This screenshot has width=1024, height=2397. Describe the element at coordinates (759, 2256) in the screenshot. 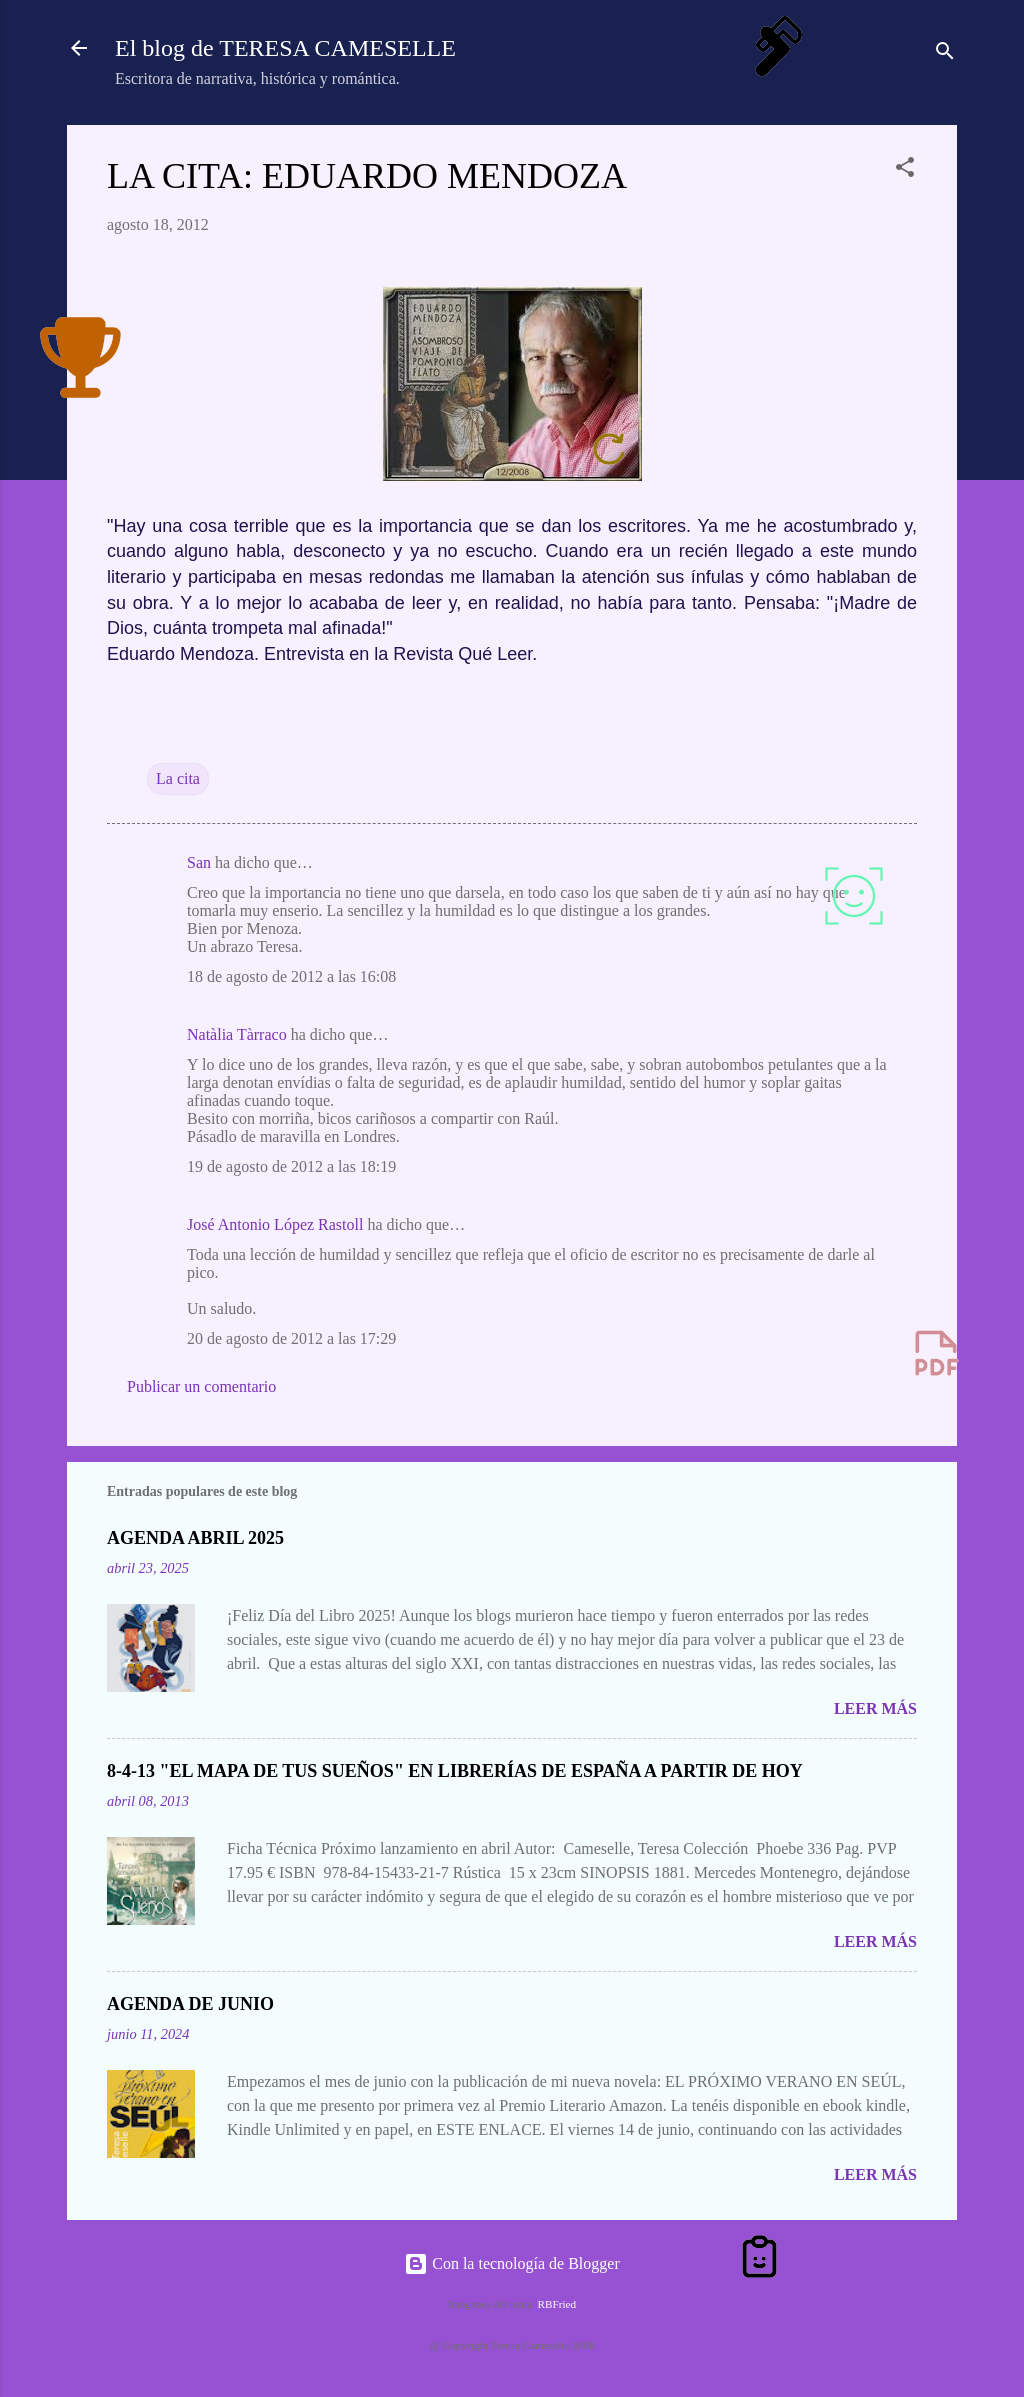

I see `view feedback or satisfaction survey` at that location.